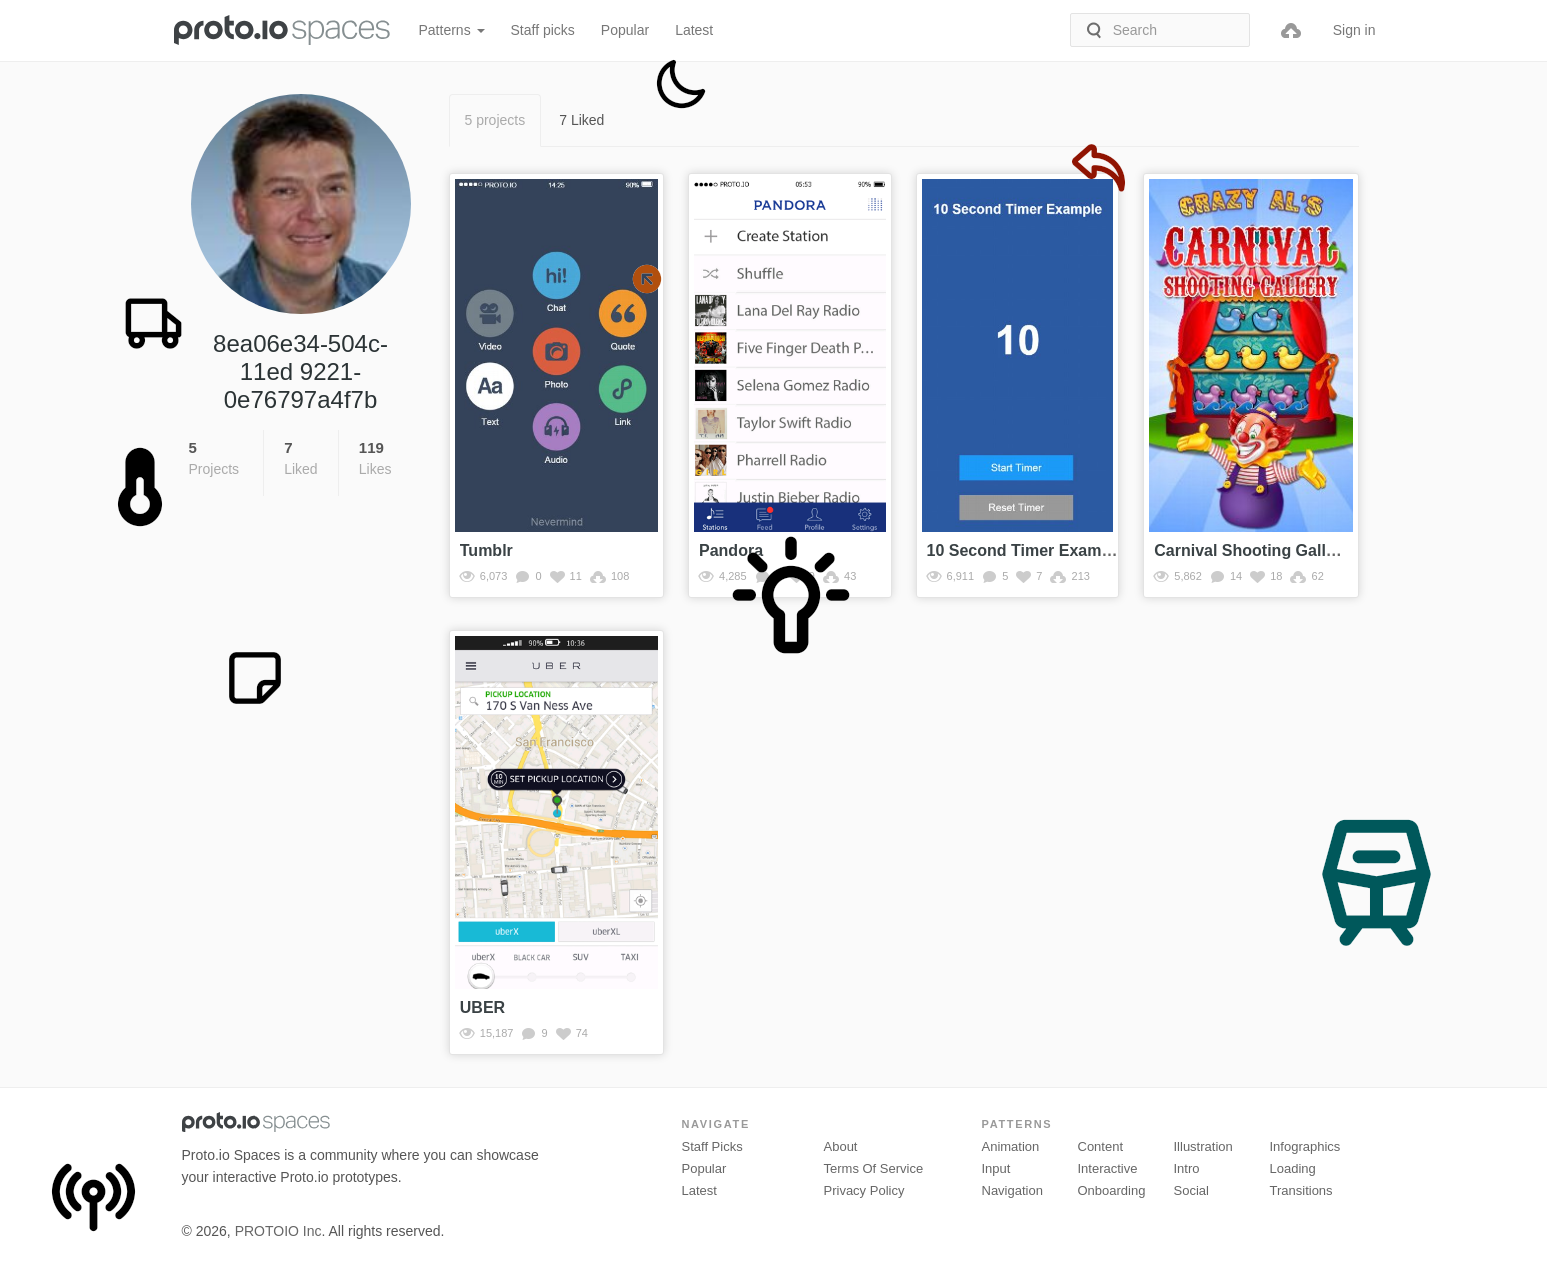  What do you see at coordinates (93, 1195) in the screenshot?
I see `access radio or audio streaming` at bounding box center [93, 1195].